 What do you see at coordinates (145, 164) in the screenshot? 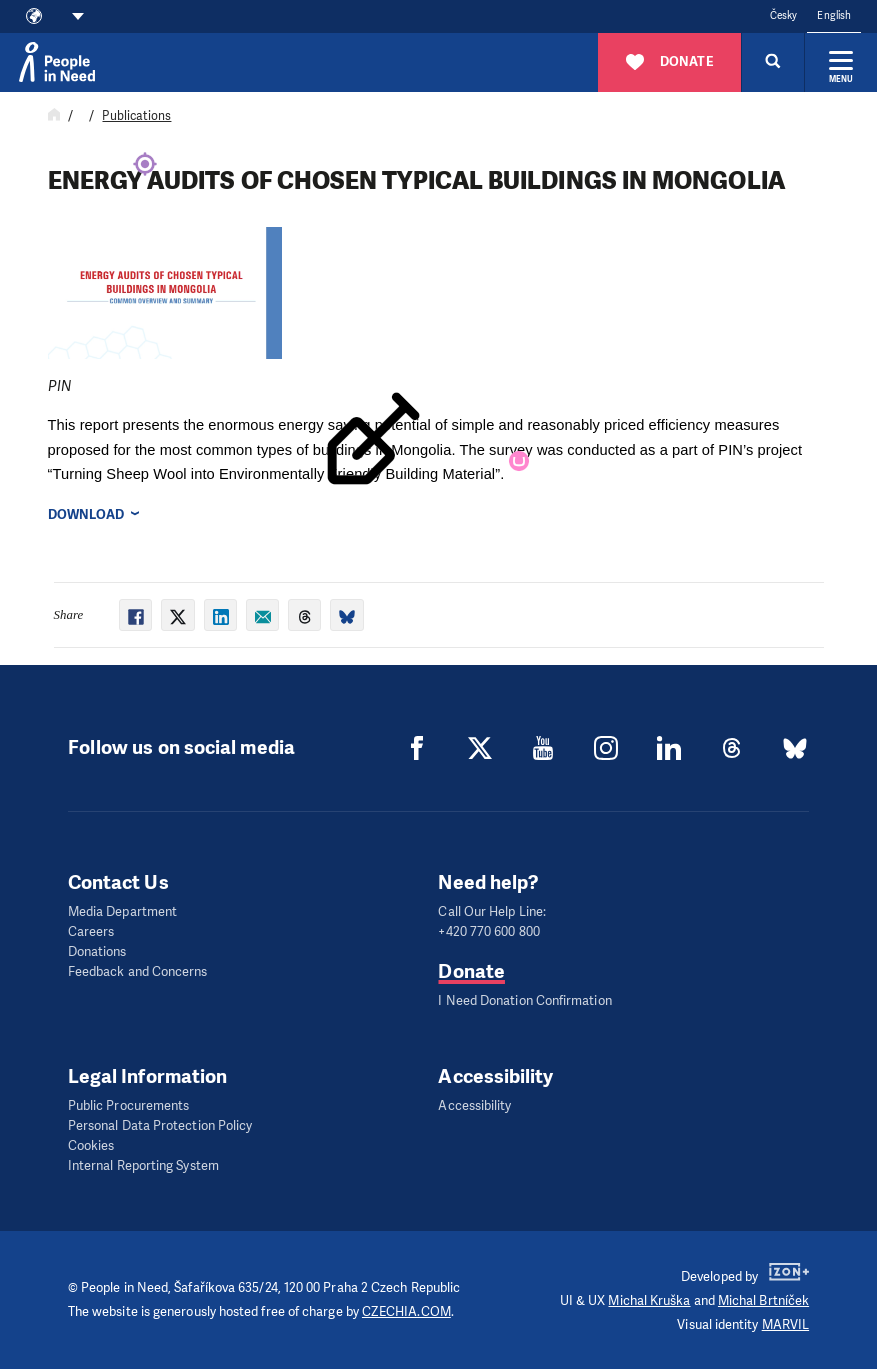
I see `view current location` at bounding box center [145, 164].